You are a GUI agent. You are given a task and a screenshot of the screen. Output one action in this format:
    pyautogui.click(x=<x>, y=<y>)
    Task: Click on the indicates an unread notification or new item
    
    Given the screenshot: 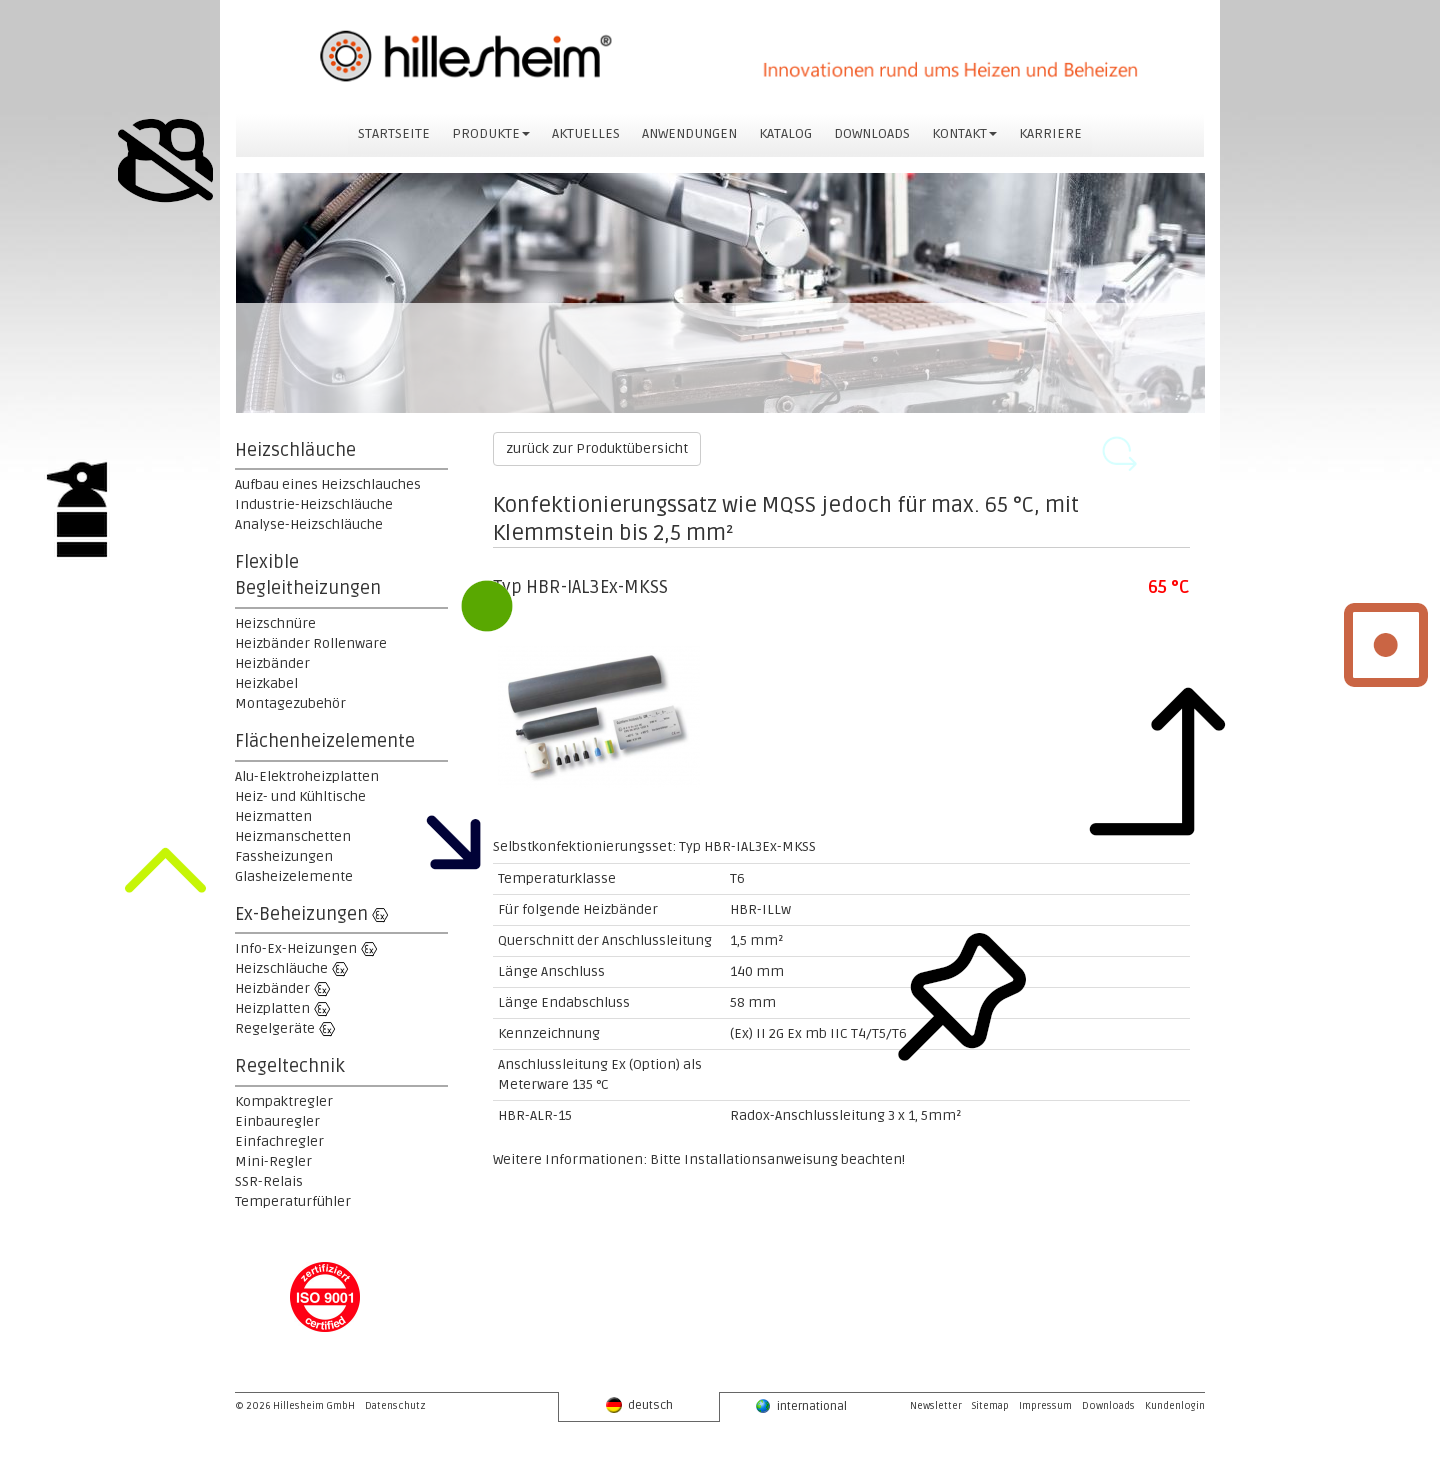 What is the action you would take?
    pyautogui.click(x=487, y=606)
    